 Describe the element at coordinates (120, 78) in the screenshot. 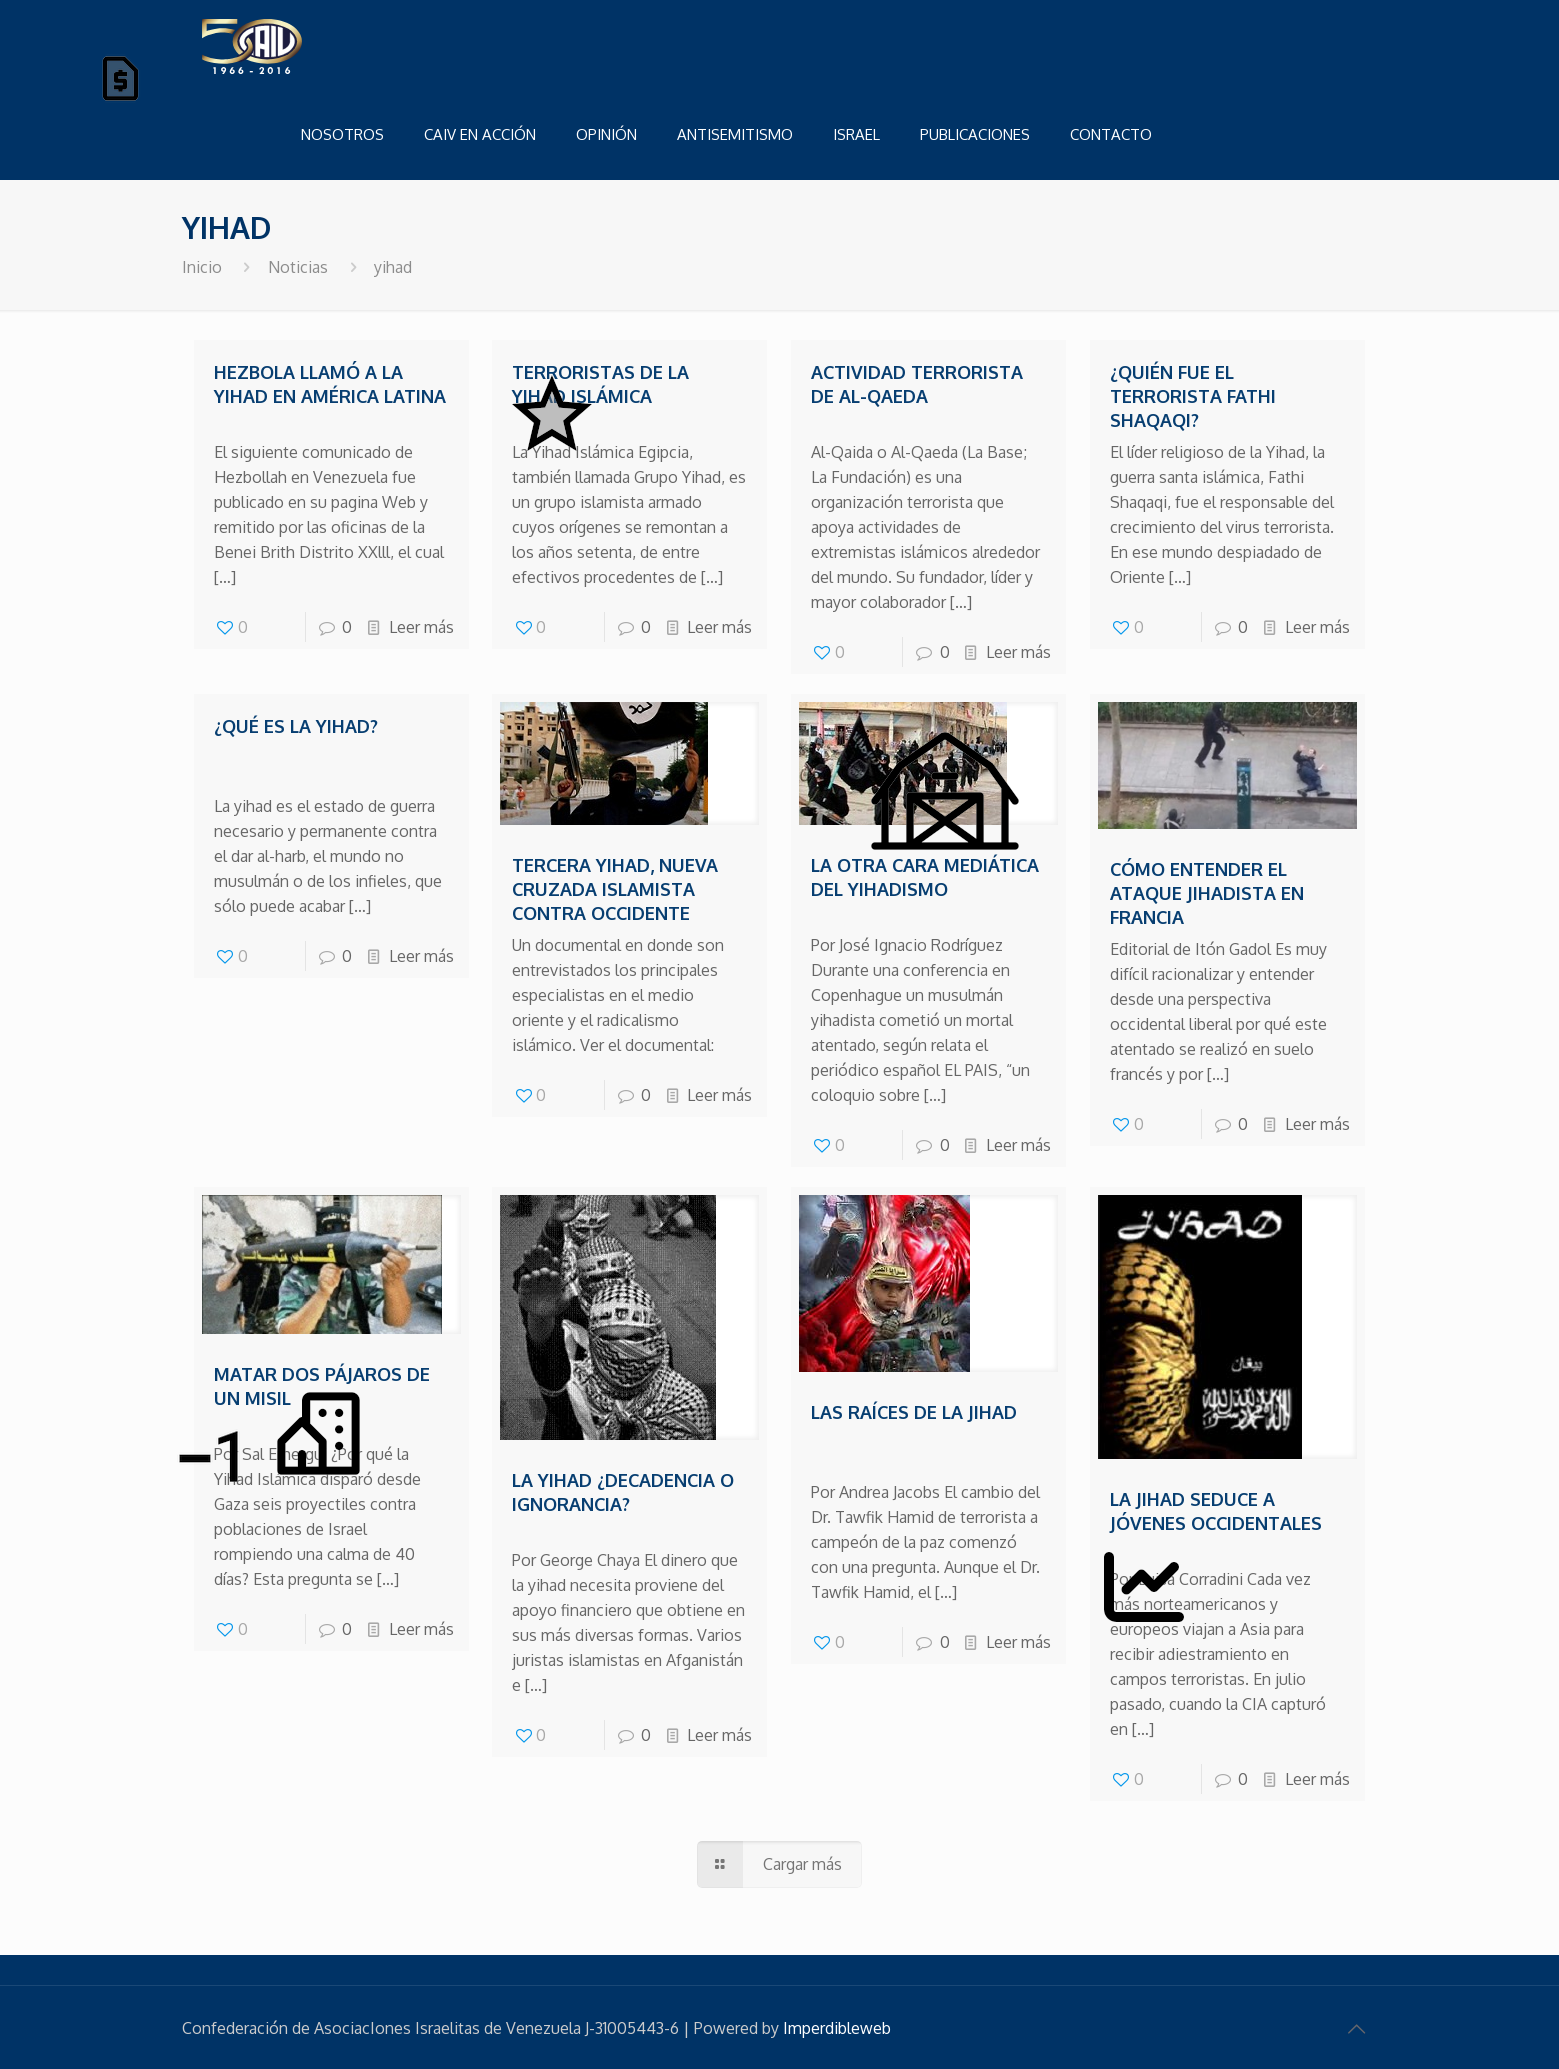

I see `view invoice or billing document` at that location.